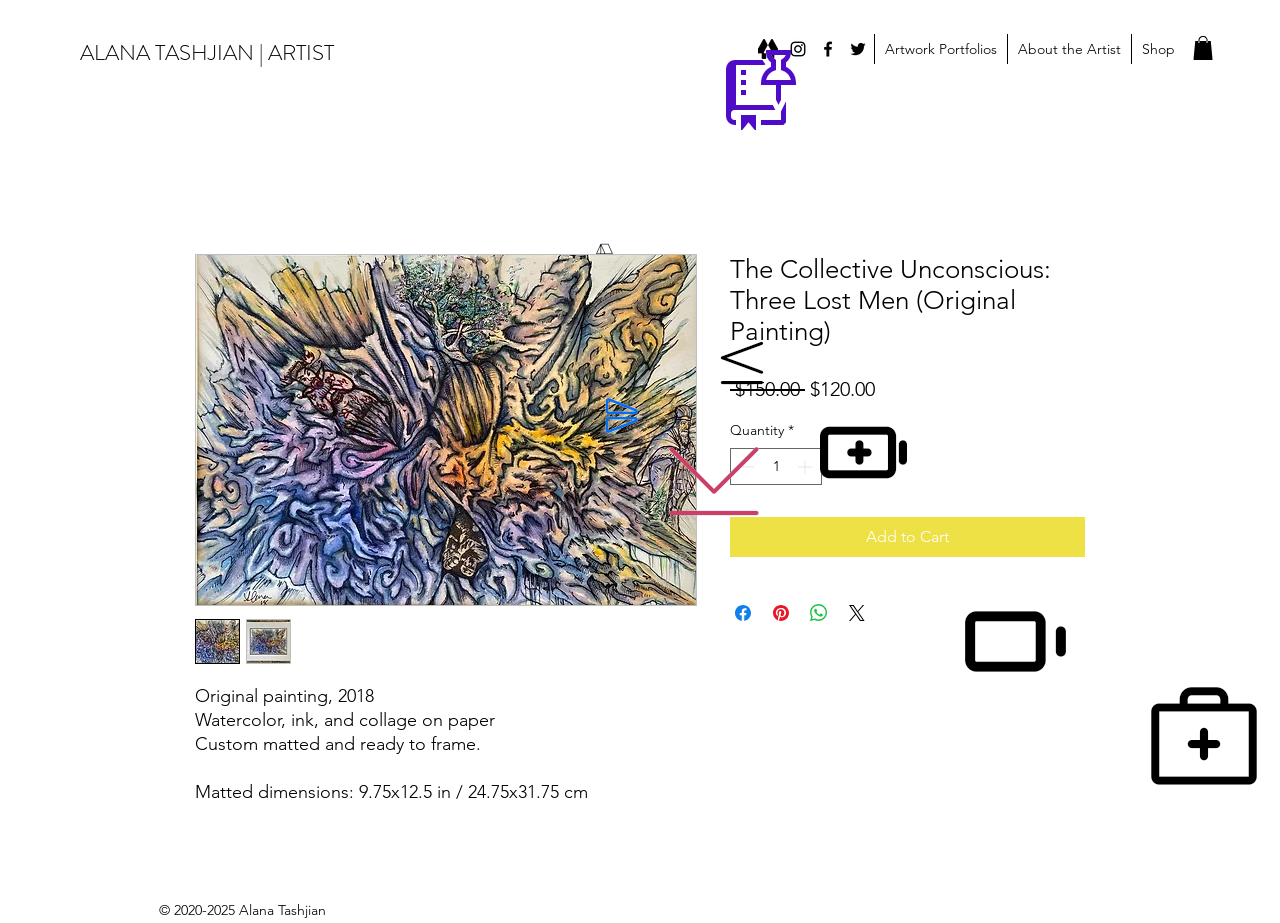 Image resolution: width=1280 pixels, height=923 pixels. Describe the element at coordinates (863, 452) in the screenshot. I see `add or extend battery life` at that location.